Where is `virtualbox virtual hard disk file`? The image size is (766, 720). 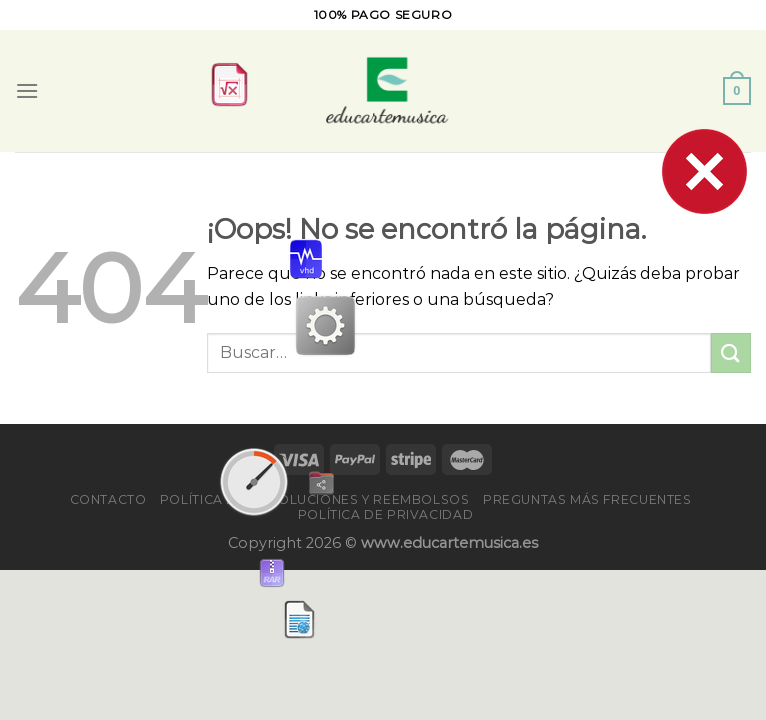
virtualbox virtual hard disk file is located at coordinates (306, 259).